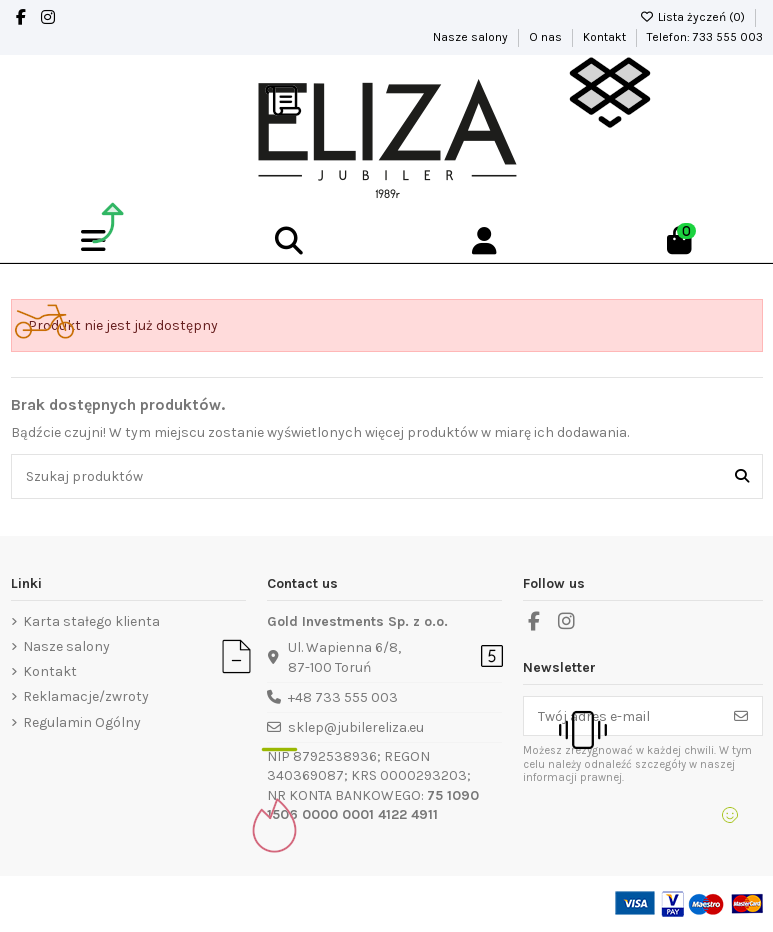  Describe the element at coordinates (492, 656) in the screenshot. I see `select or navigate to item number five` at that location.